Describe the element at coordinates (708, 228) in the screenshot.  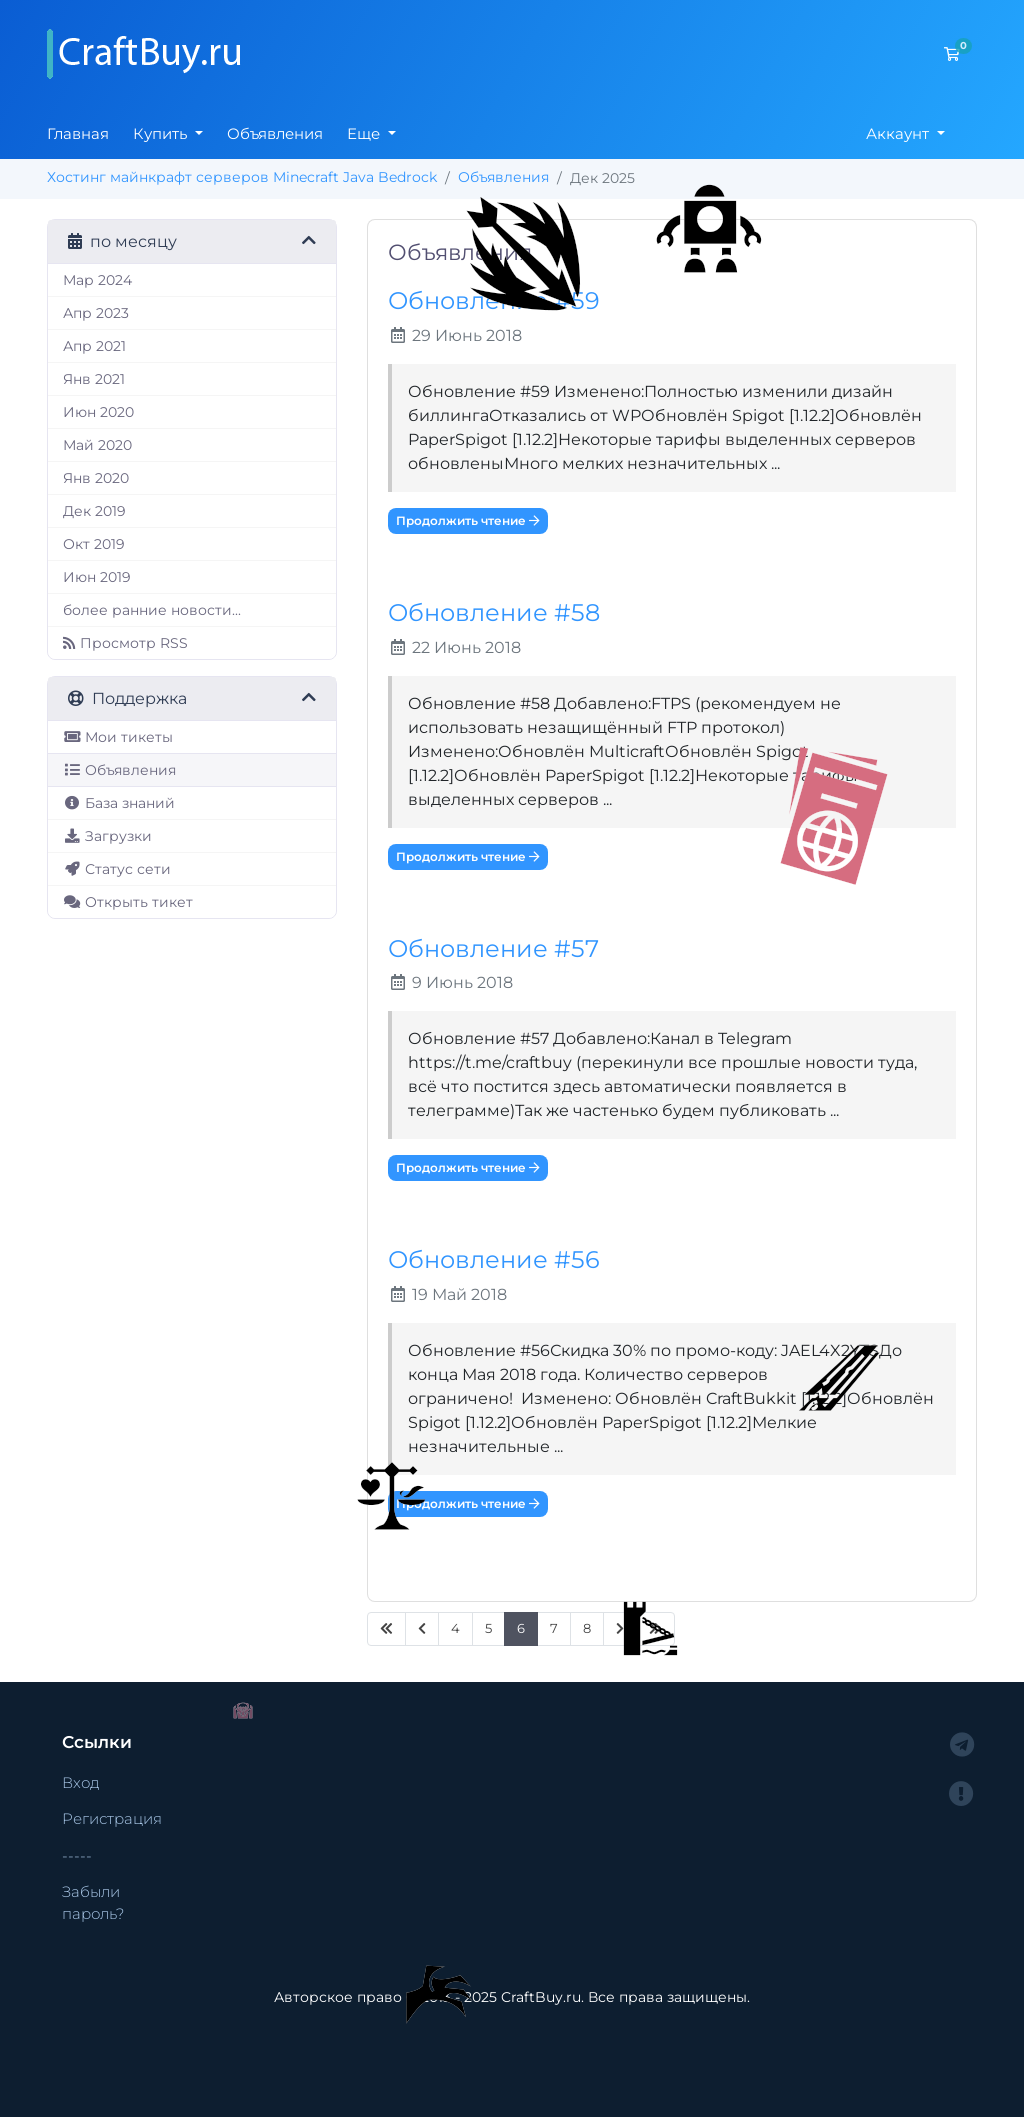
I see `access bot or automation settings` at that location.